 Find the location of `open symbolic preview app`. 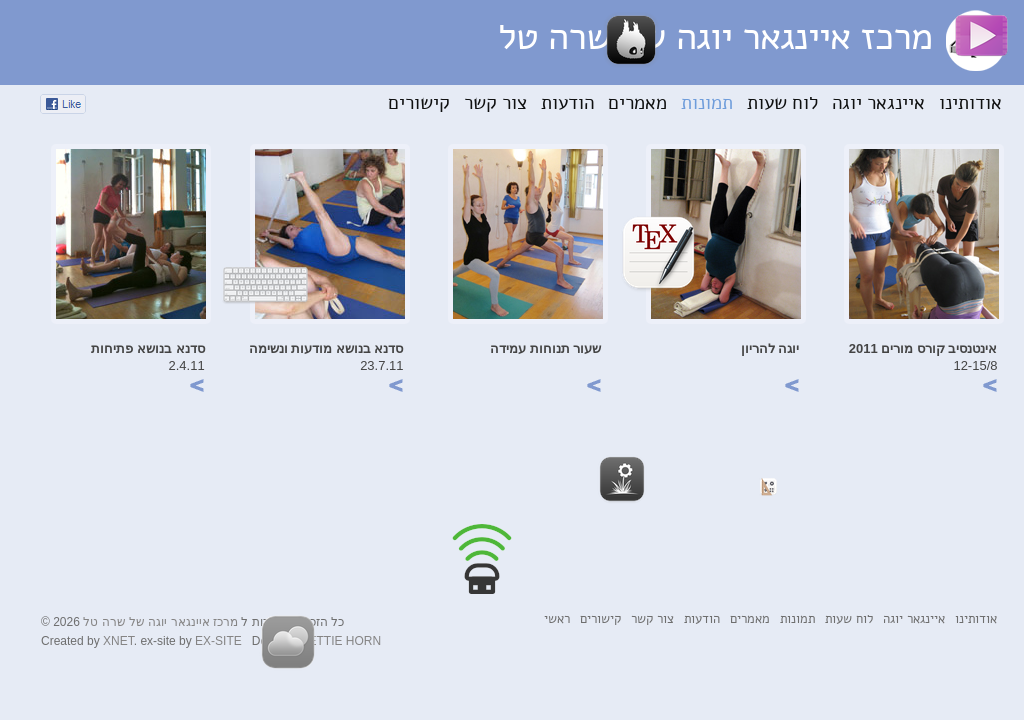

open symbolic preview app is located at coordinates (768, 486).